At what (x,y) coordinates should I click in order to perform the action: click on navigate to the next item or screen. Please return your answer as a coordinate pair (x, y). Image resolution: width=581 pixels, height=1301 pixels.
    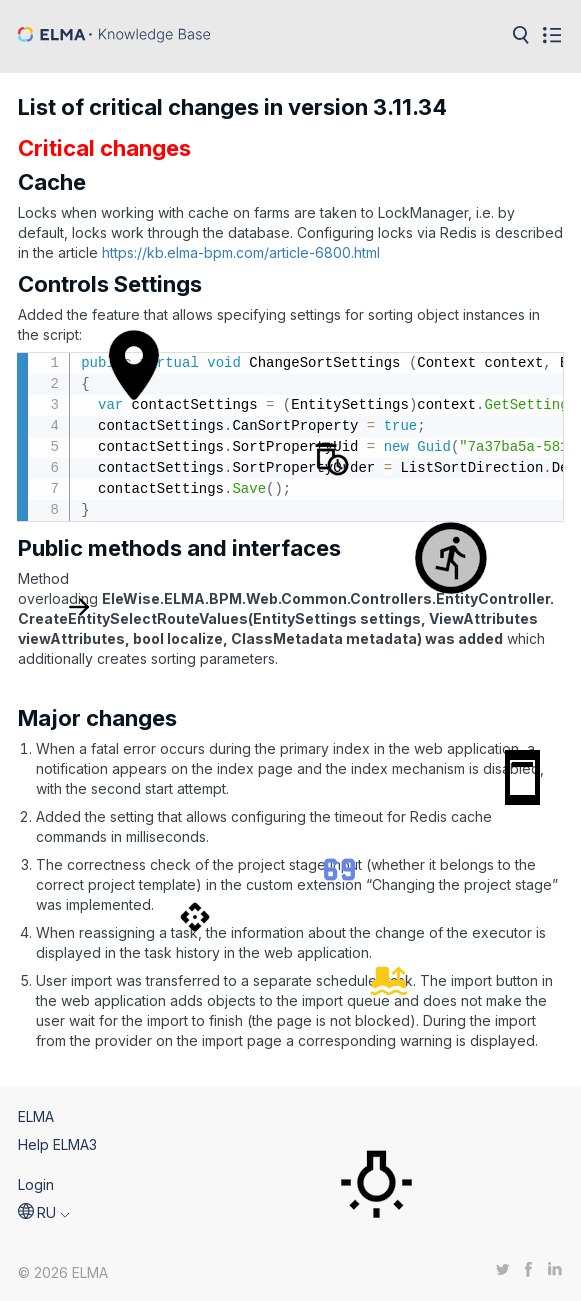
    Looking at the image, I should click on (79, 607).